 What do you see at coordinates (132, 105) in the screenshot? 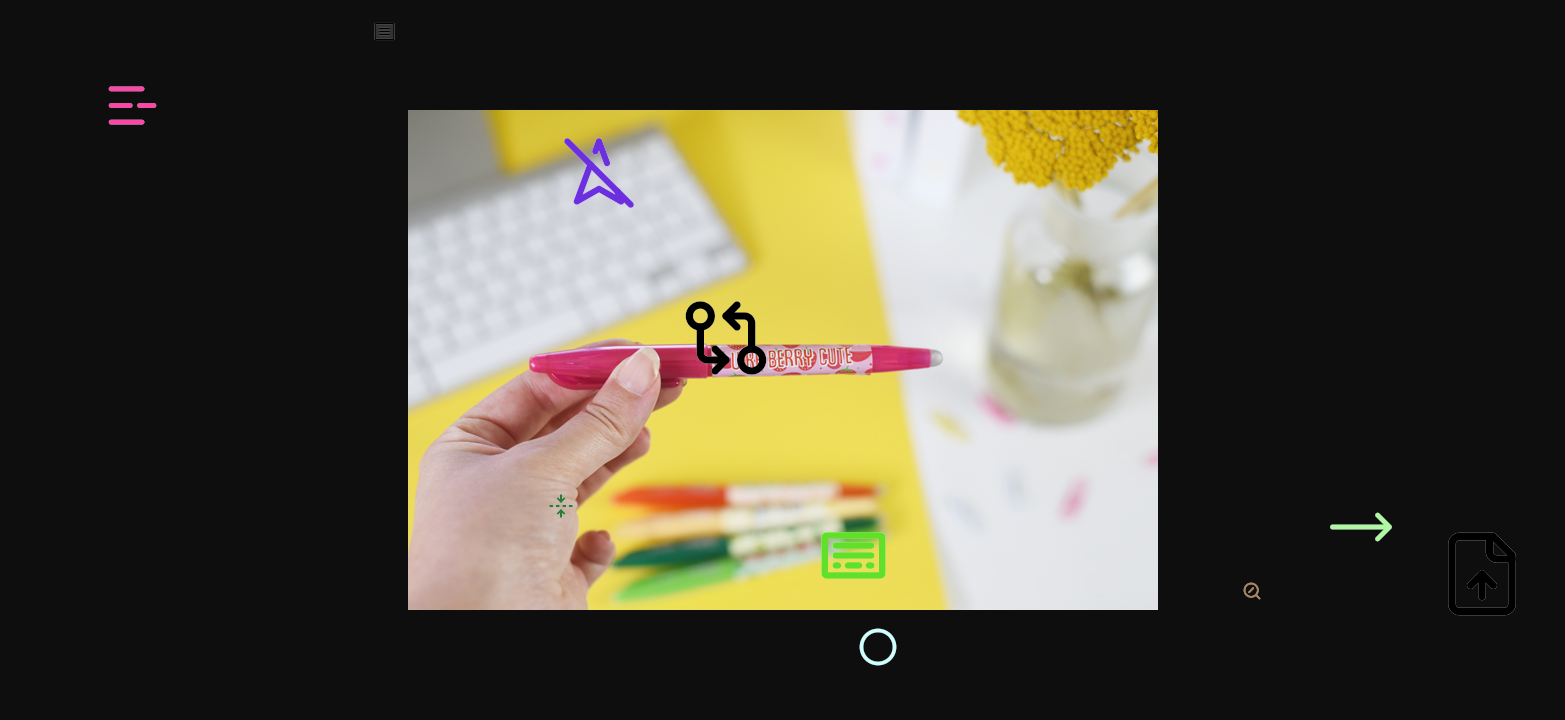
I see `remove an item from the list` at bounding box center [132, 105].